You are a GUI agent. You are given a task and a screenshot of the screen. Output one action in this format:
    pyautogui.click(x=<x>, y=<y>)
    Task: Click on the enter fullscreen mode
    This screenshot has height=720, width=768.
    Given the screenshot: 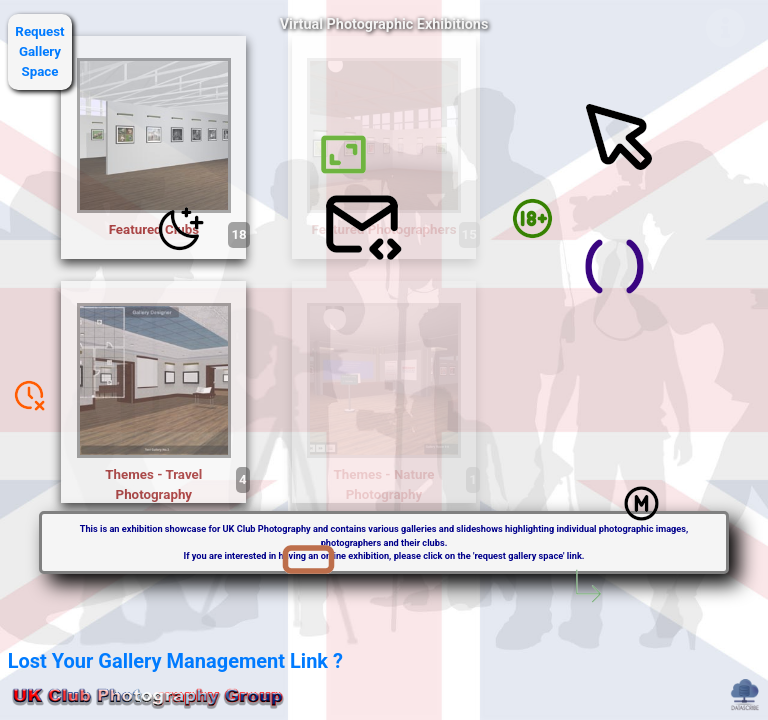 What is the action you would take?
    pyautogui.click(x=343, y=154)
    